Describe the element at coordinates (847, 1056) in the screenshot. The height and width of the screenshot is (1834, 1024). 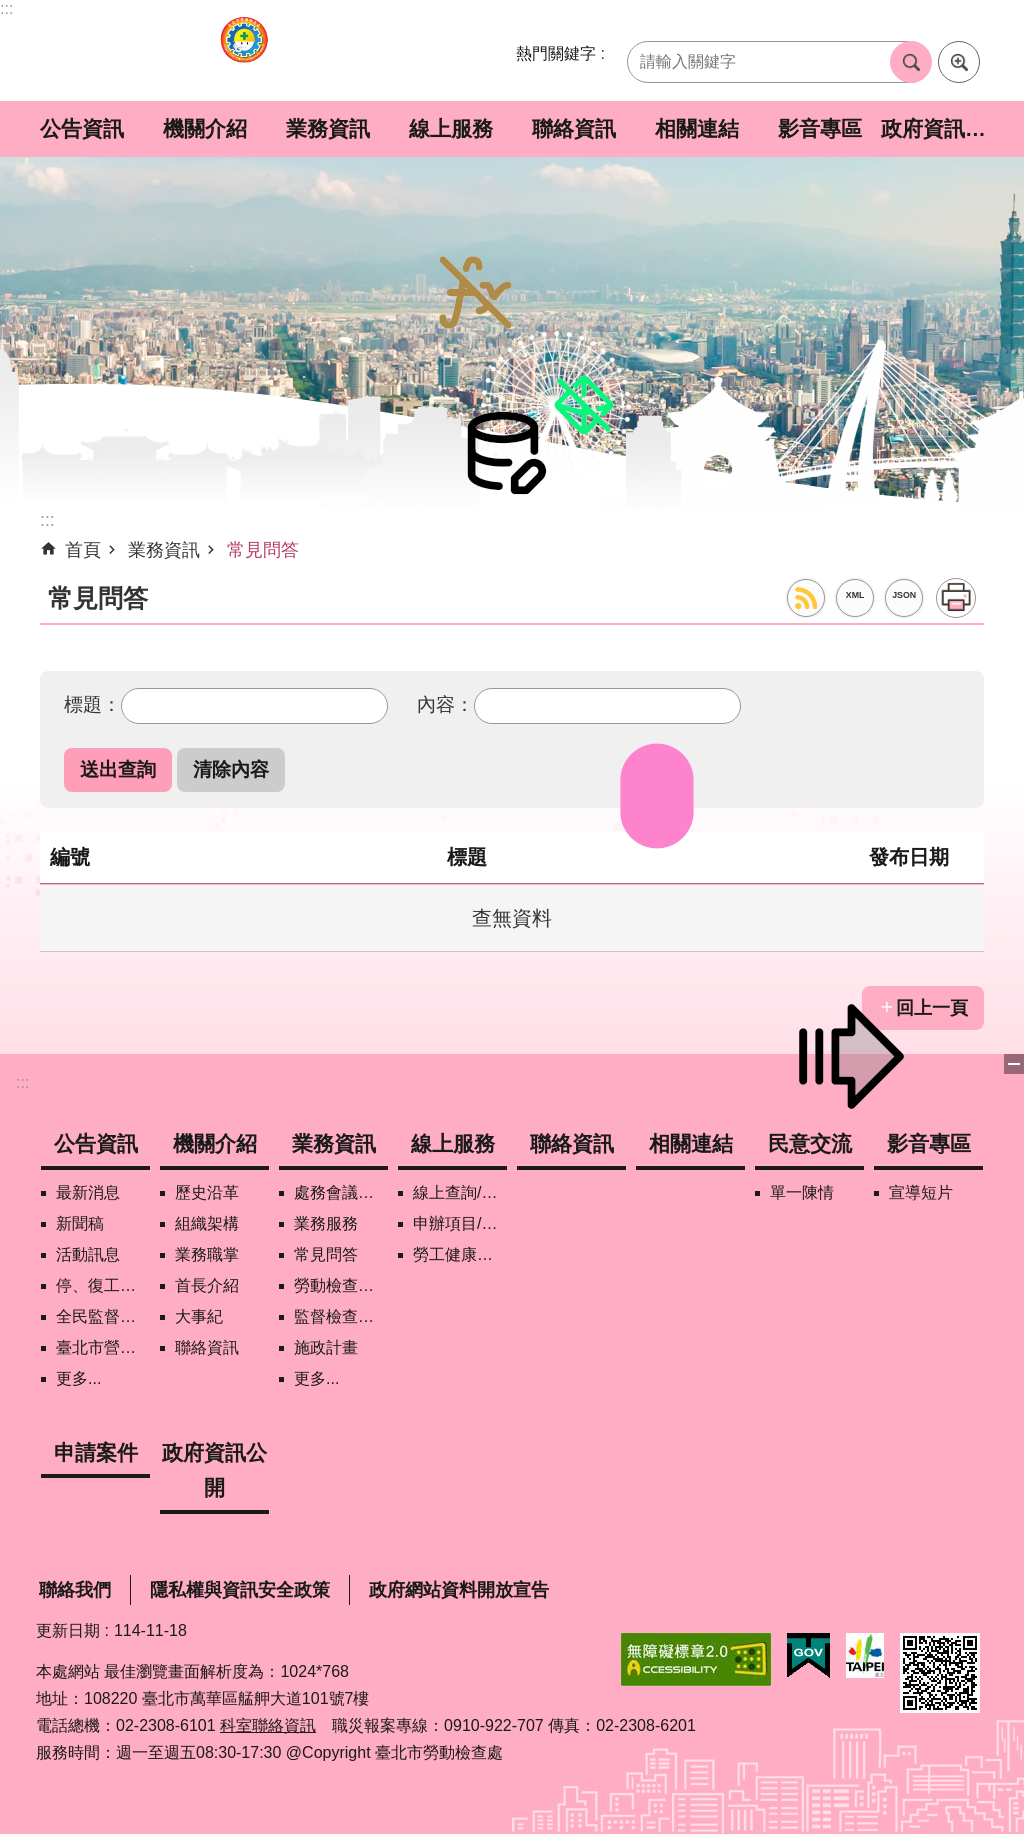
I see `skip forward or advance to next item` at that location.